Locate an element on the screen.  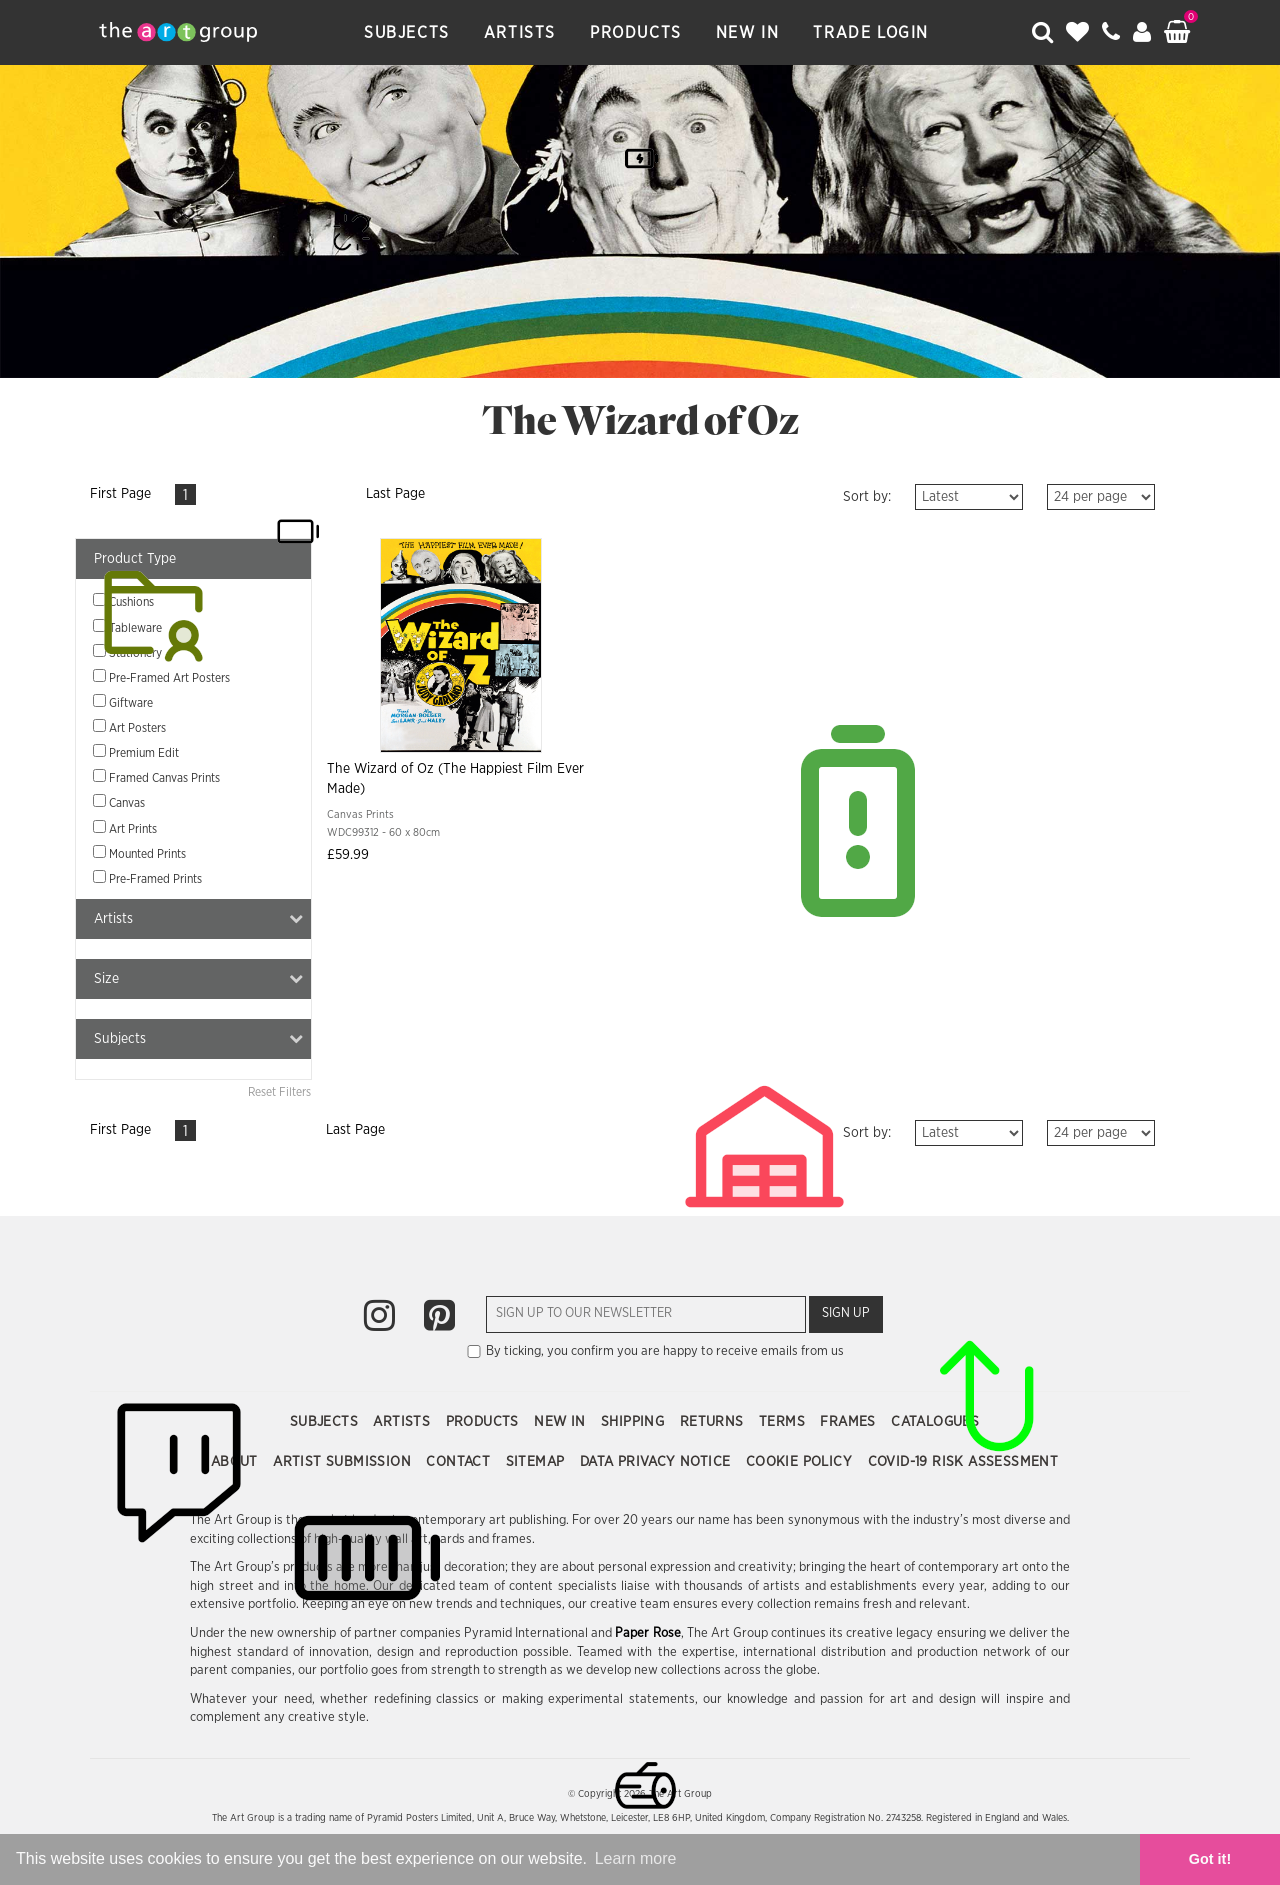
undo or go back to previous state is located at coordinates (991, 1396).